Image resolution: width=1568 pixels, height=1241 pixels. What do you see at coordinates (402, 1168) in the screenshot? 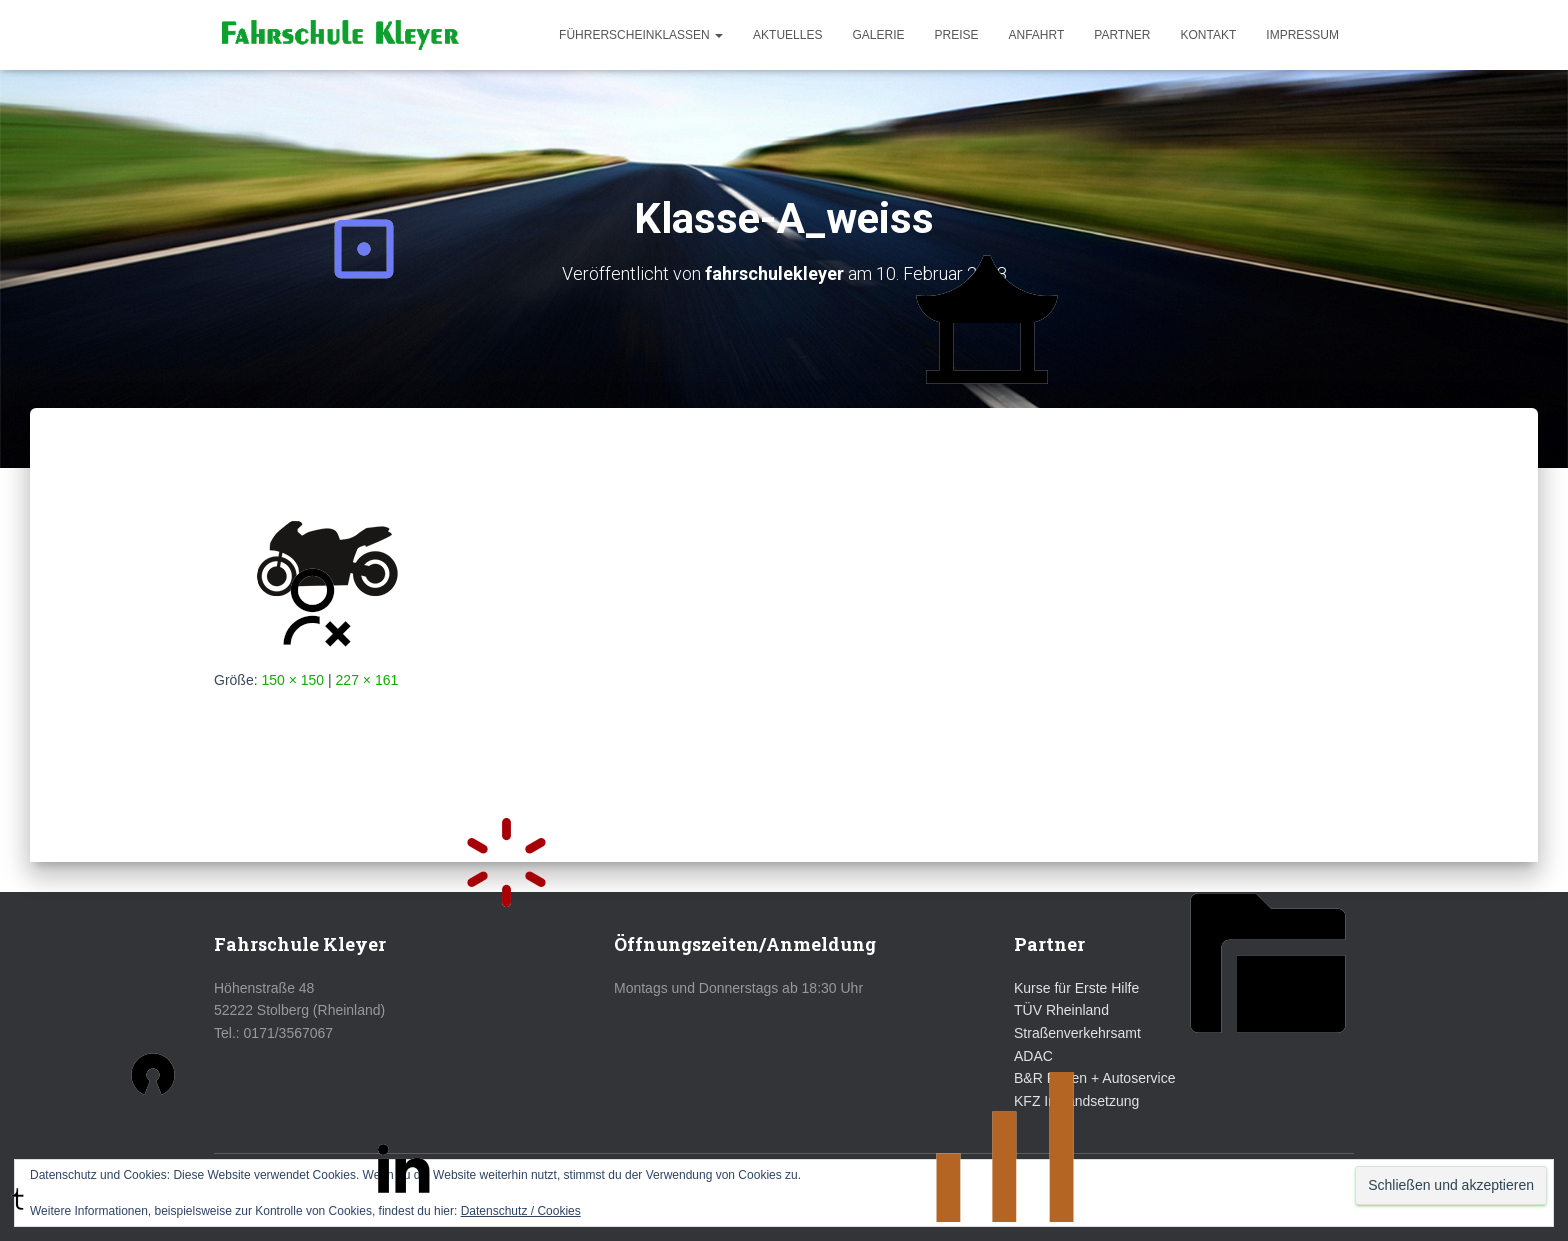
I see `open LinkedIn profile or page` at bounding box center [402, 1168].